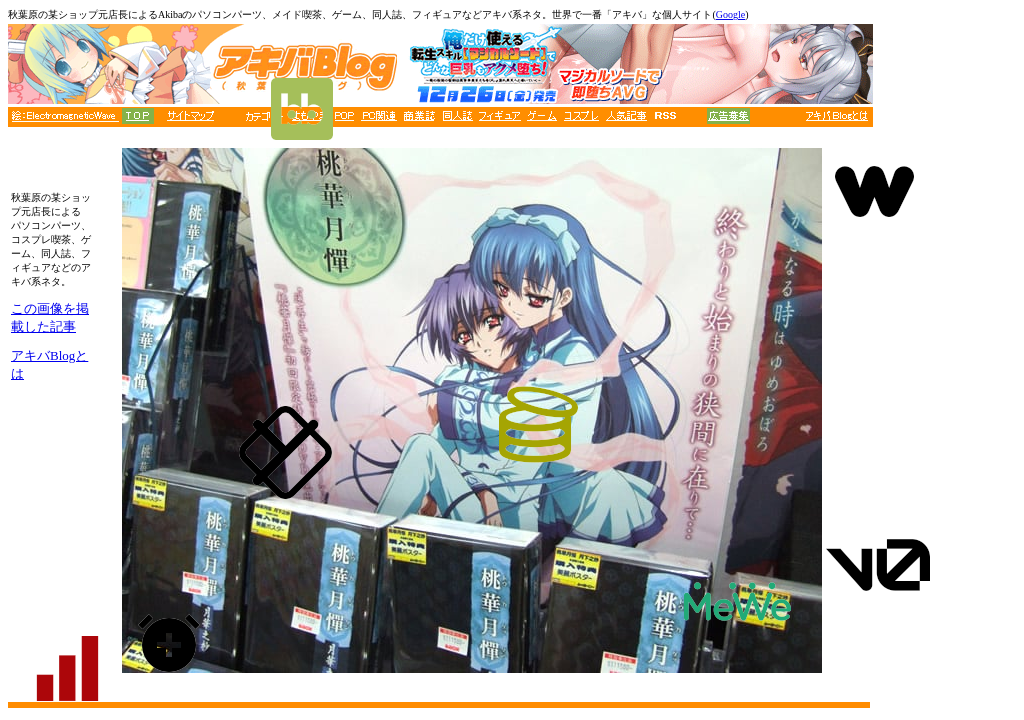  What do you see at coordinates (285, 452) in the screenshot?
I see `open yabai tiling window manager` at bounding box center [285, 452].